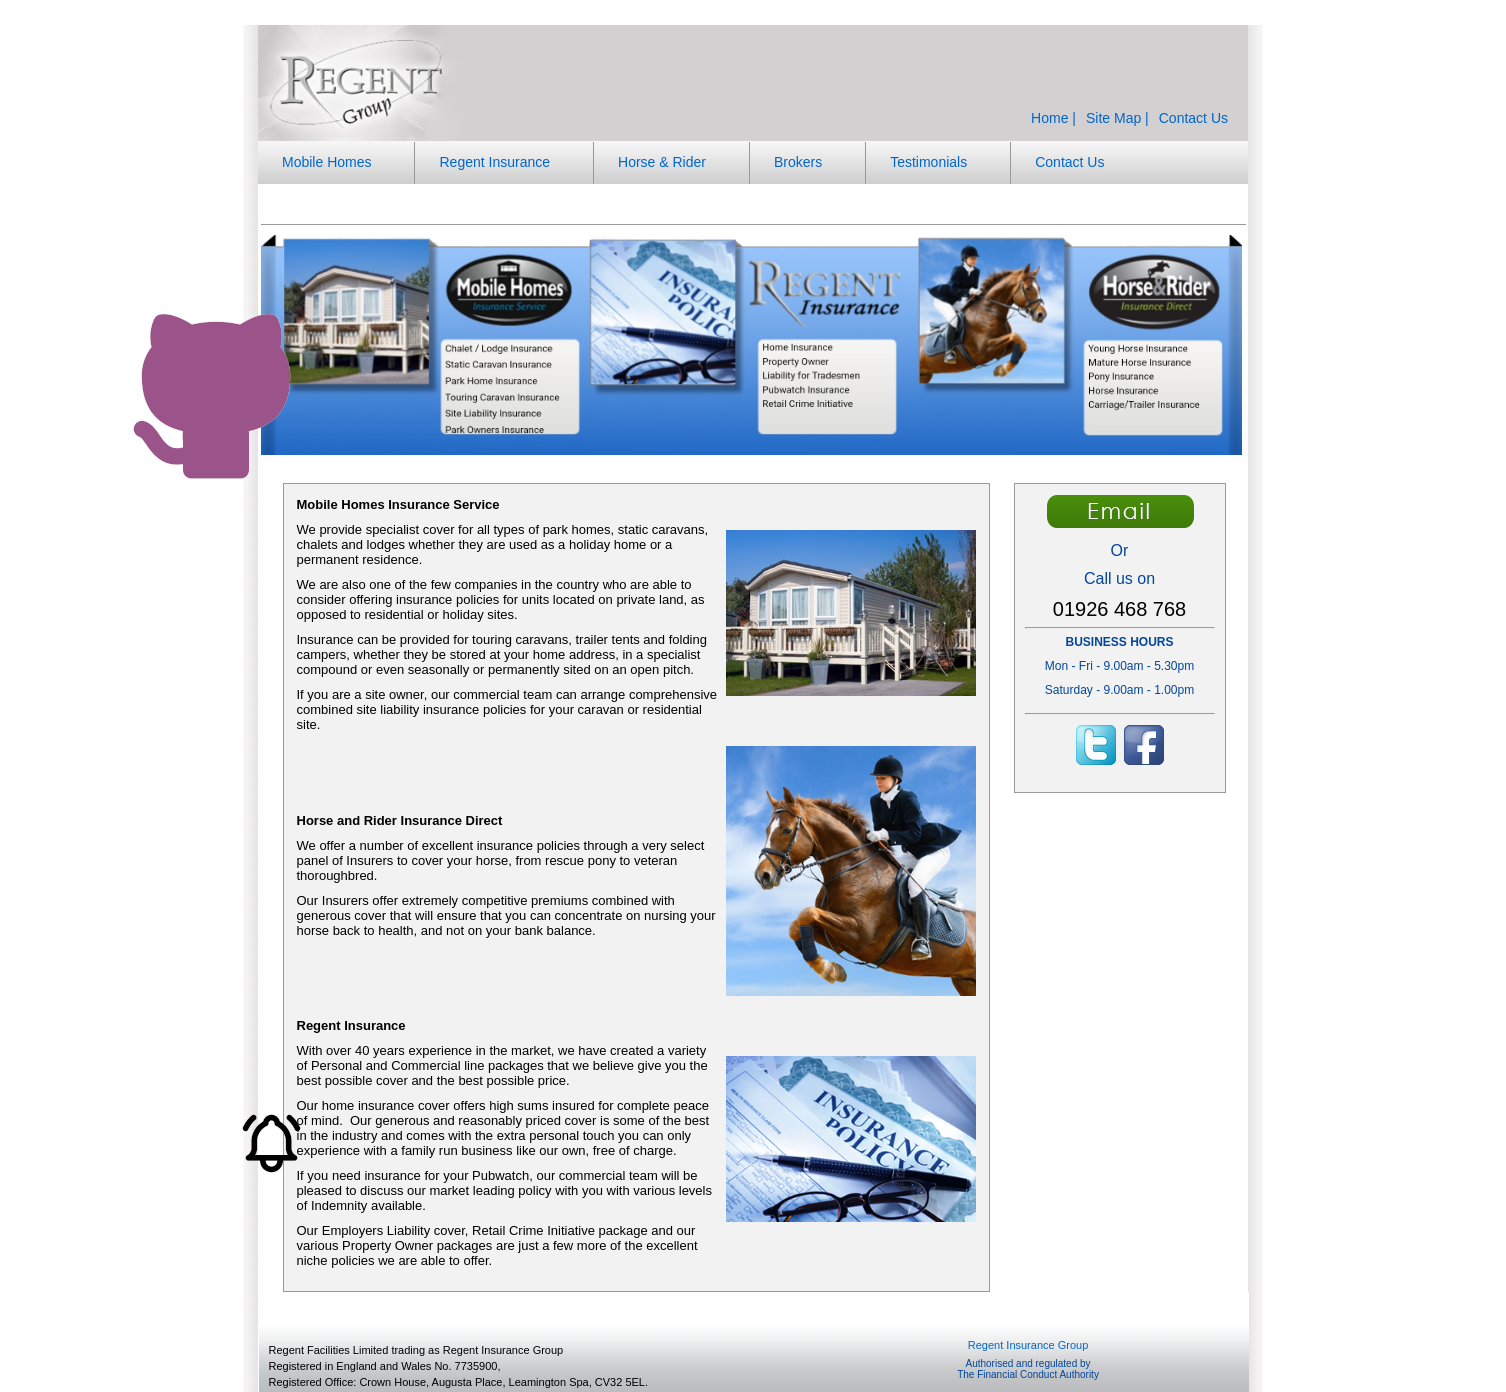 The image size is (1506, 1392). I want to click on view GitHub profile or repository, so click(216, 396).